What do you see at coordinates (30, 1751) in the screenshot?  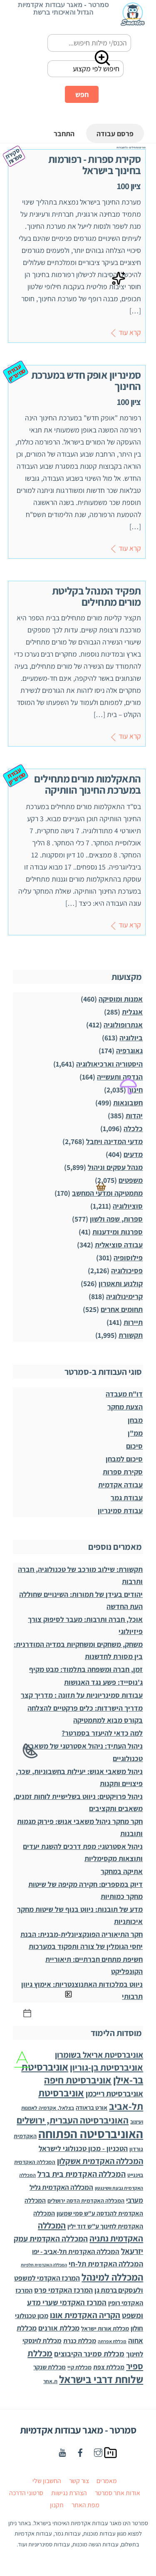 I see `indicates citrus or fruit-related content` at bounding box center [30, 1751].